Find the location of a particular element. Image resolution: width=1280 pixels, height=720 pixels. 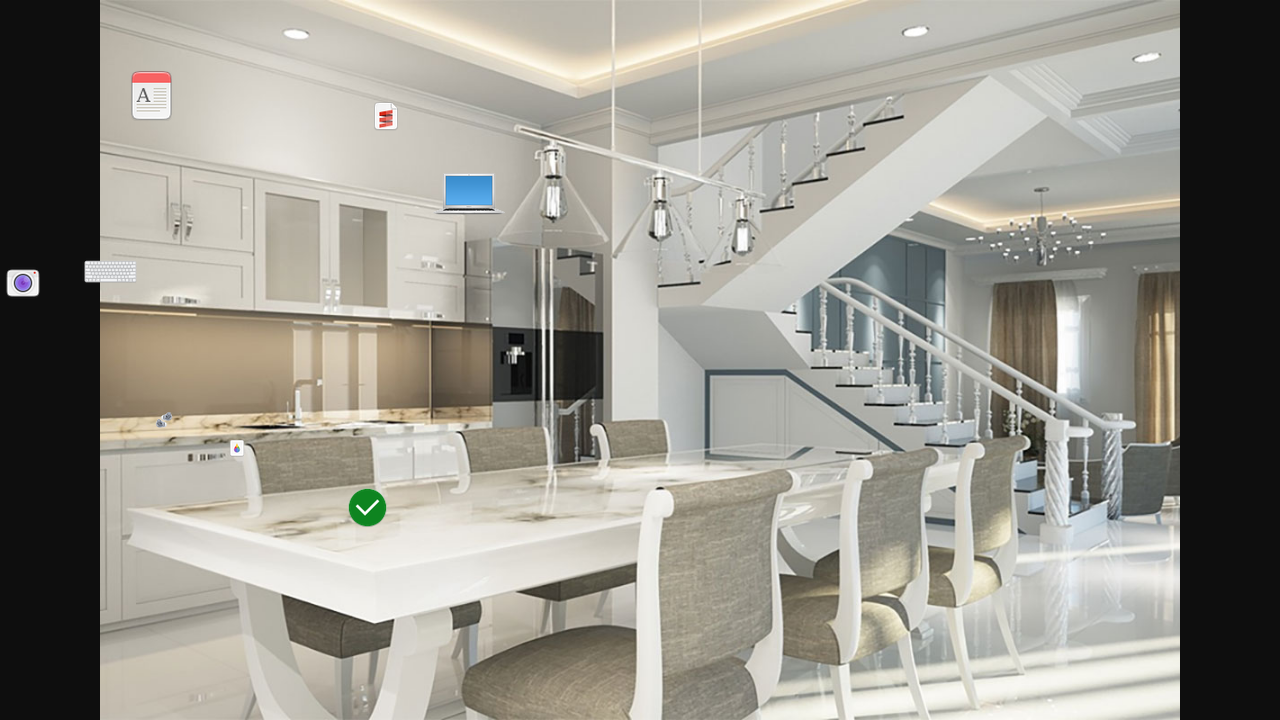

connect beats wireless earbuds is located at coordinates (164, 420).